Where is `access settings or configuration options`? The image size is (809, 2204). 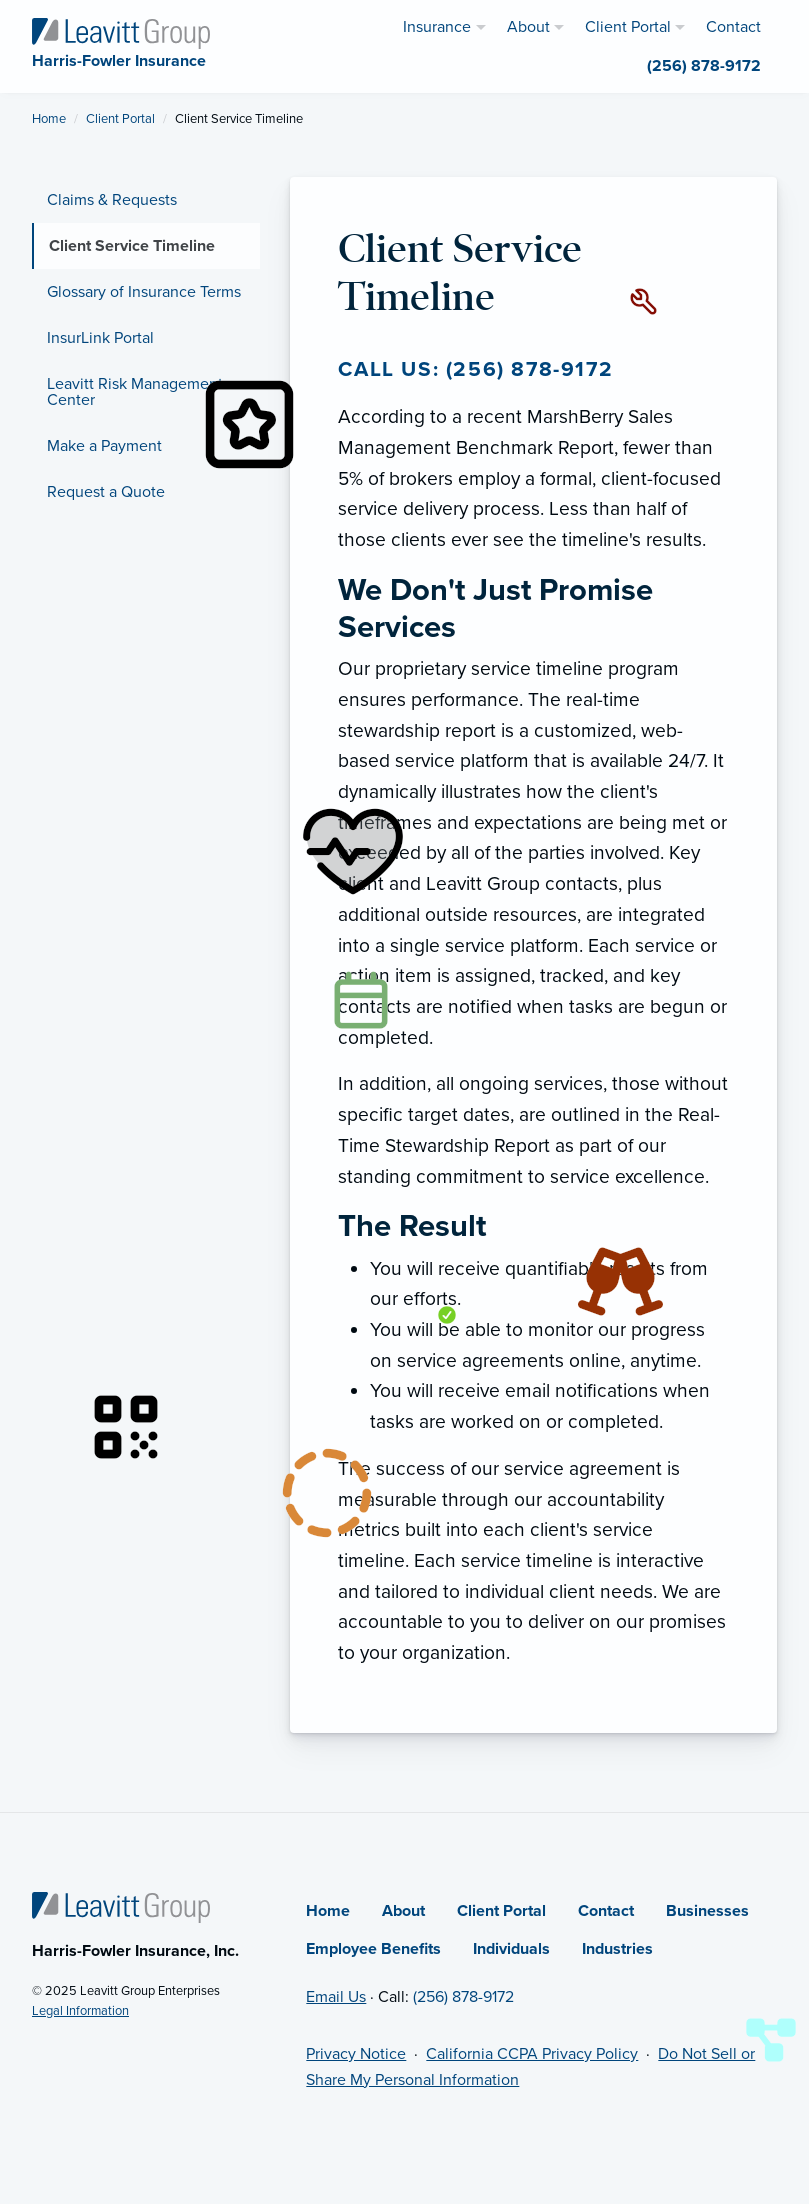
access settings or configuration options is located at coordinates (643, 301).